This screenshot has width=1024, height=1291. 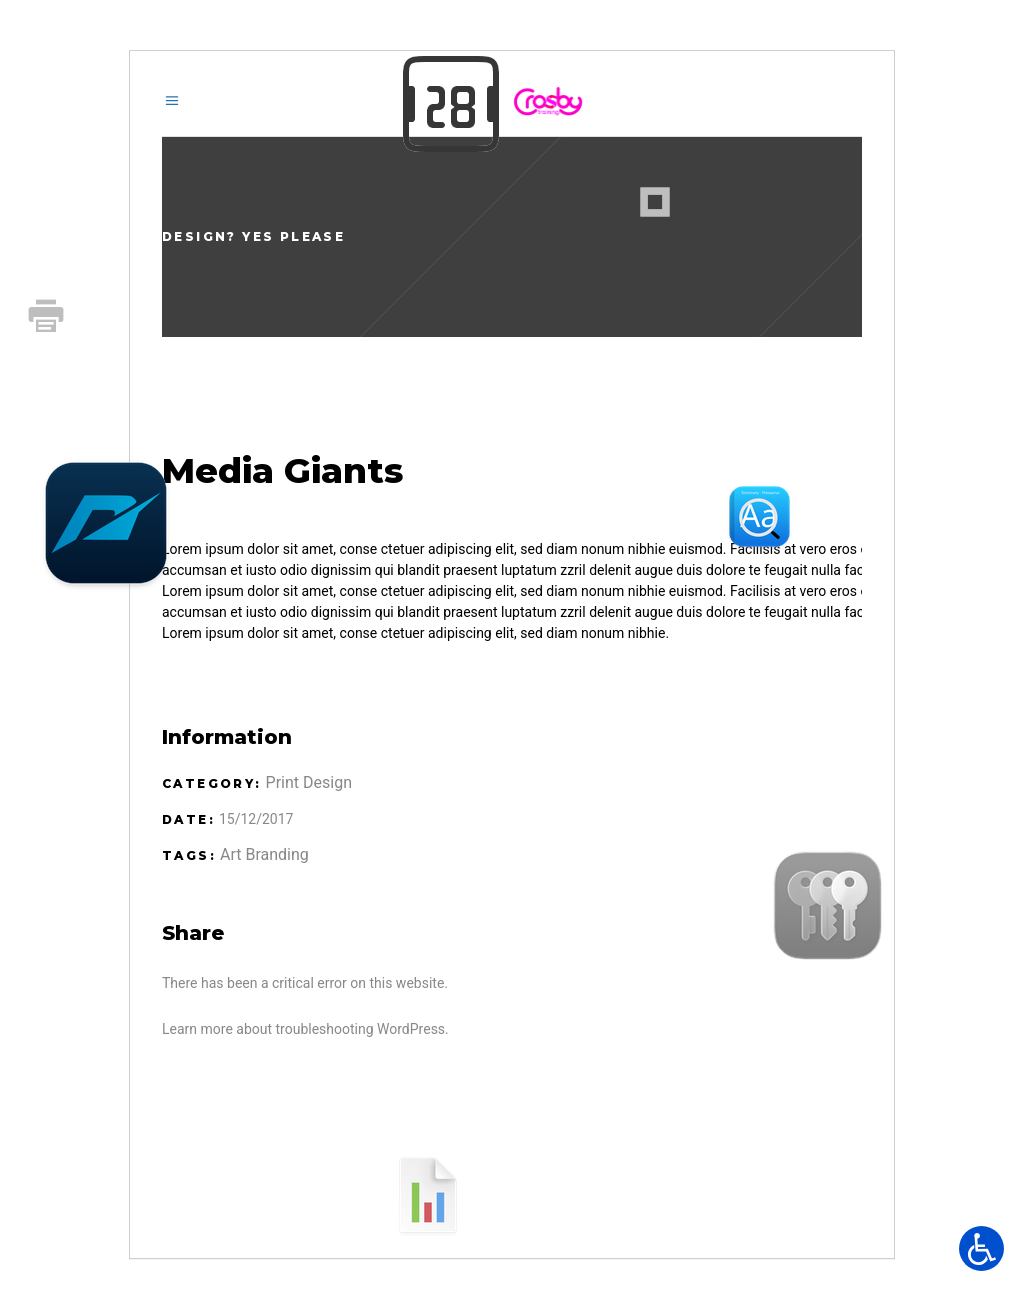 What do you see at coordinates (428, 1195) in the screenshot?
I see `open an opendocument chart file` at bounding box center [428, 1195].